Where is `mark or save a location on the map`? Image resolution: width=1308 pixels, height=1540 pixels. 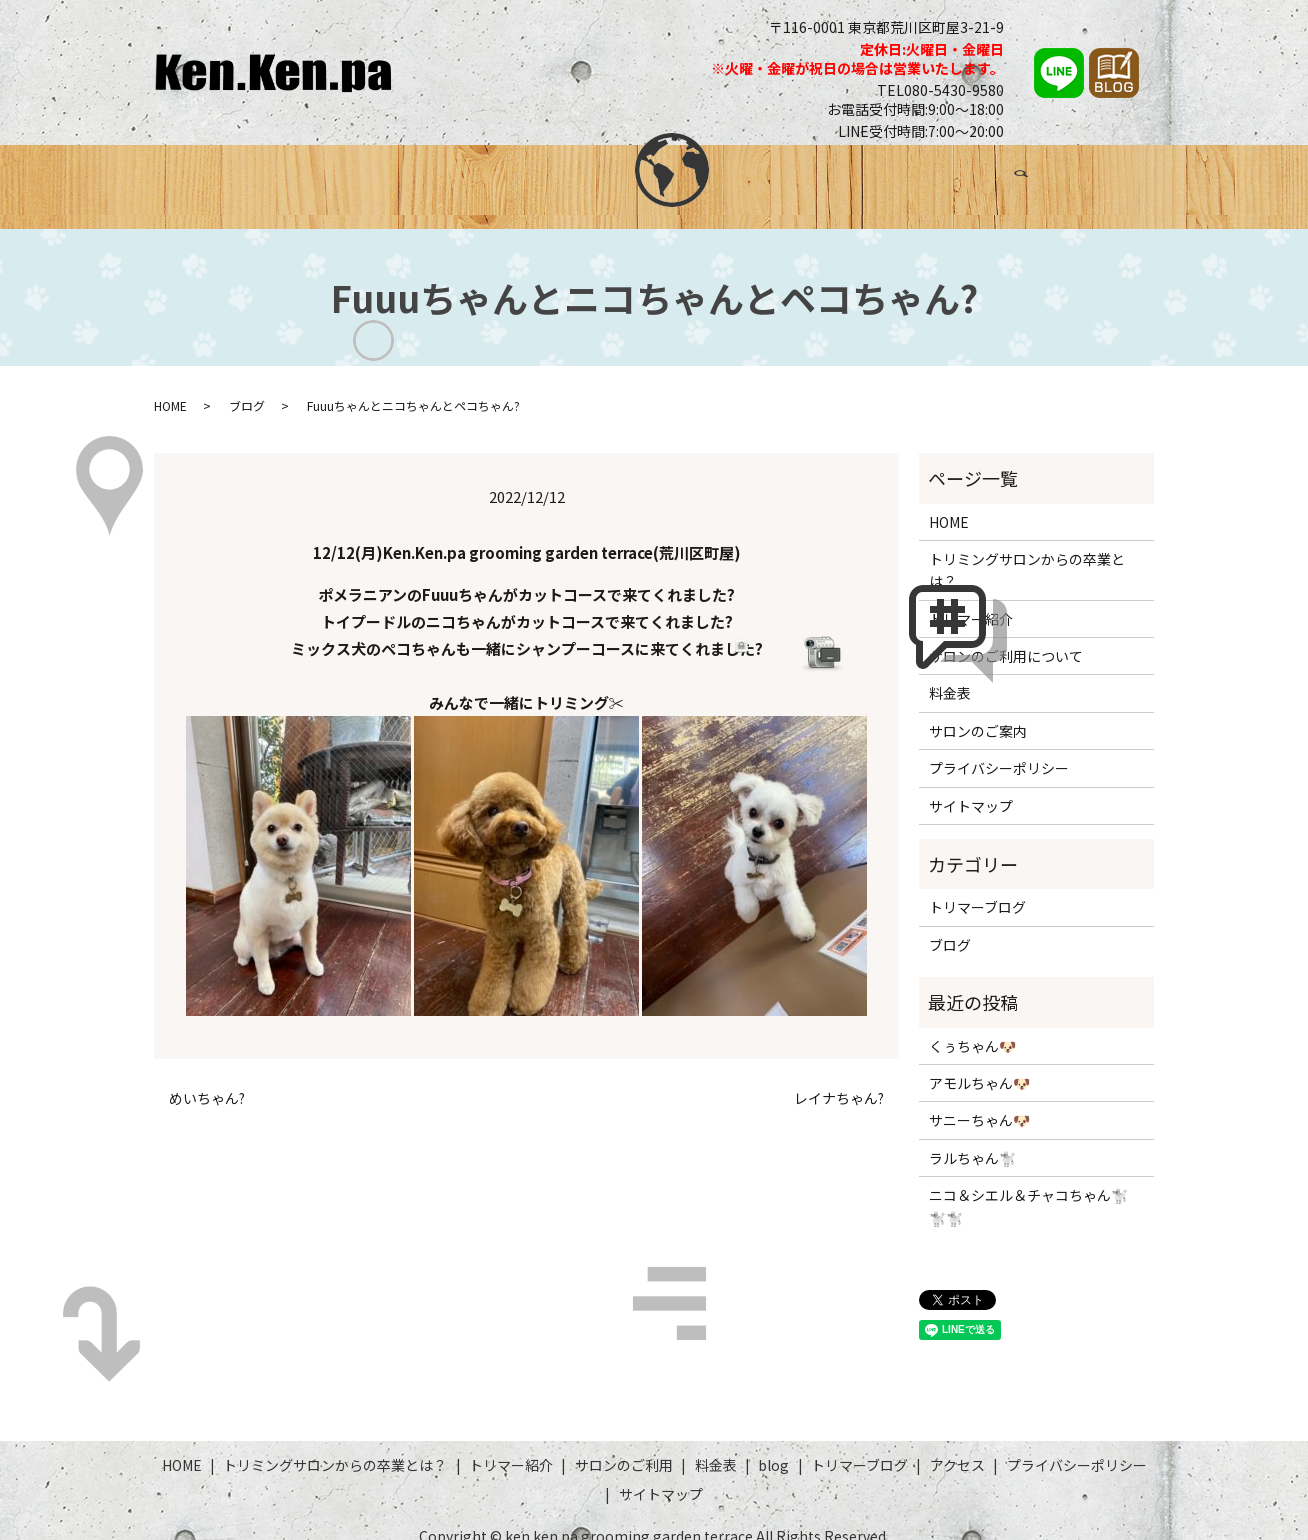 mark or save a location on the map is located at coordinates (109, 489).